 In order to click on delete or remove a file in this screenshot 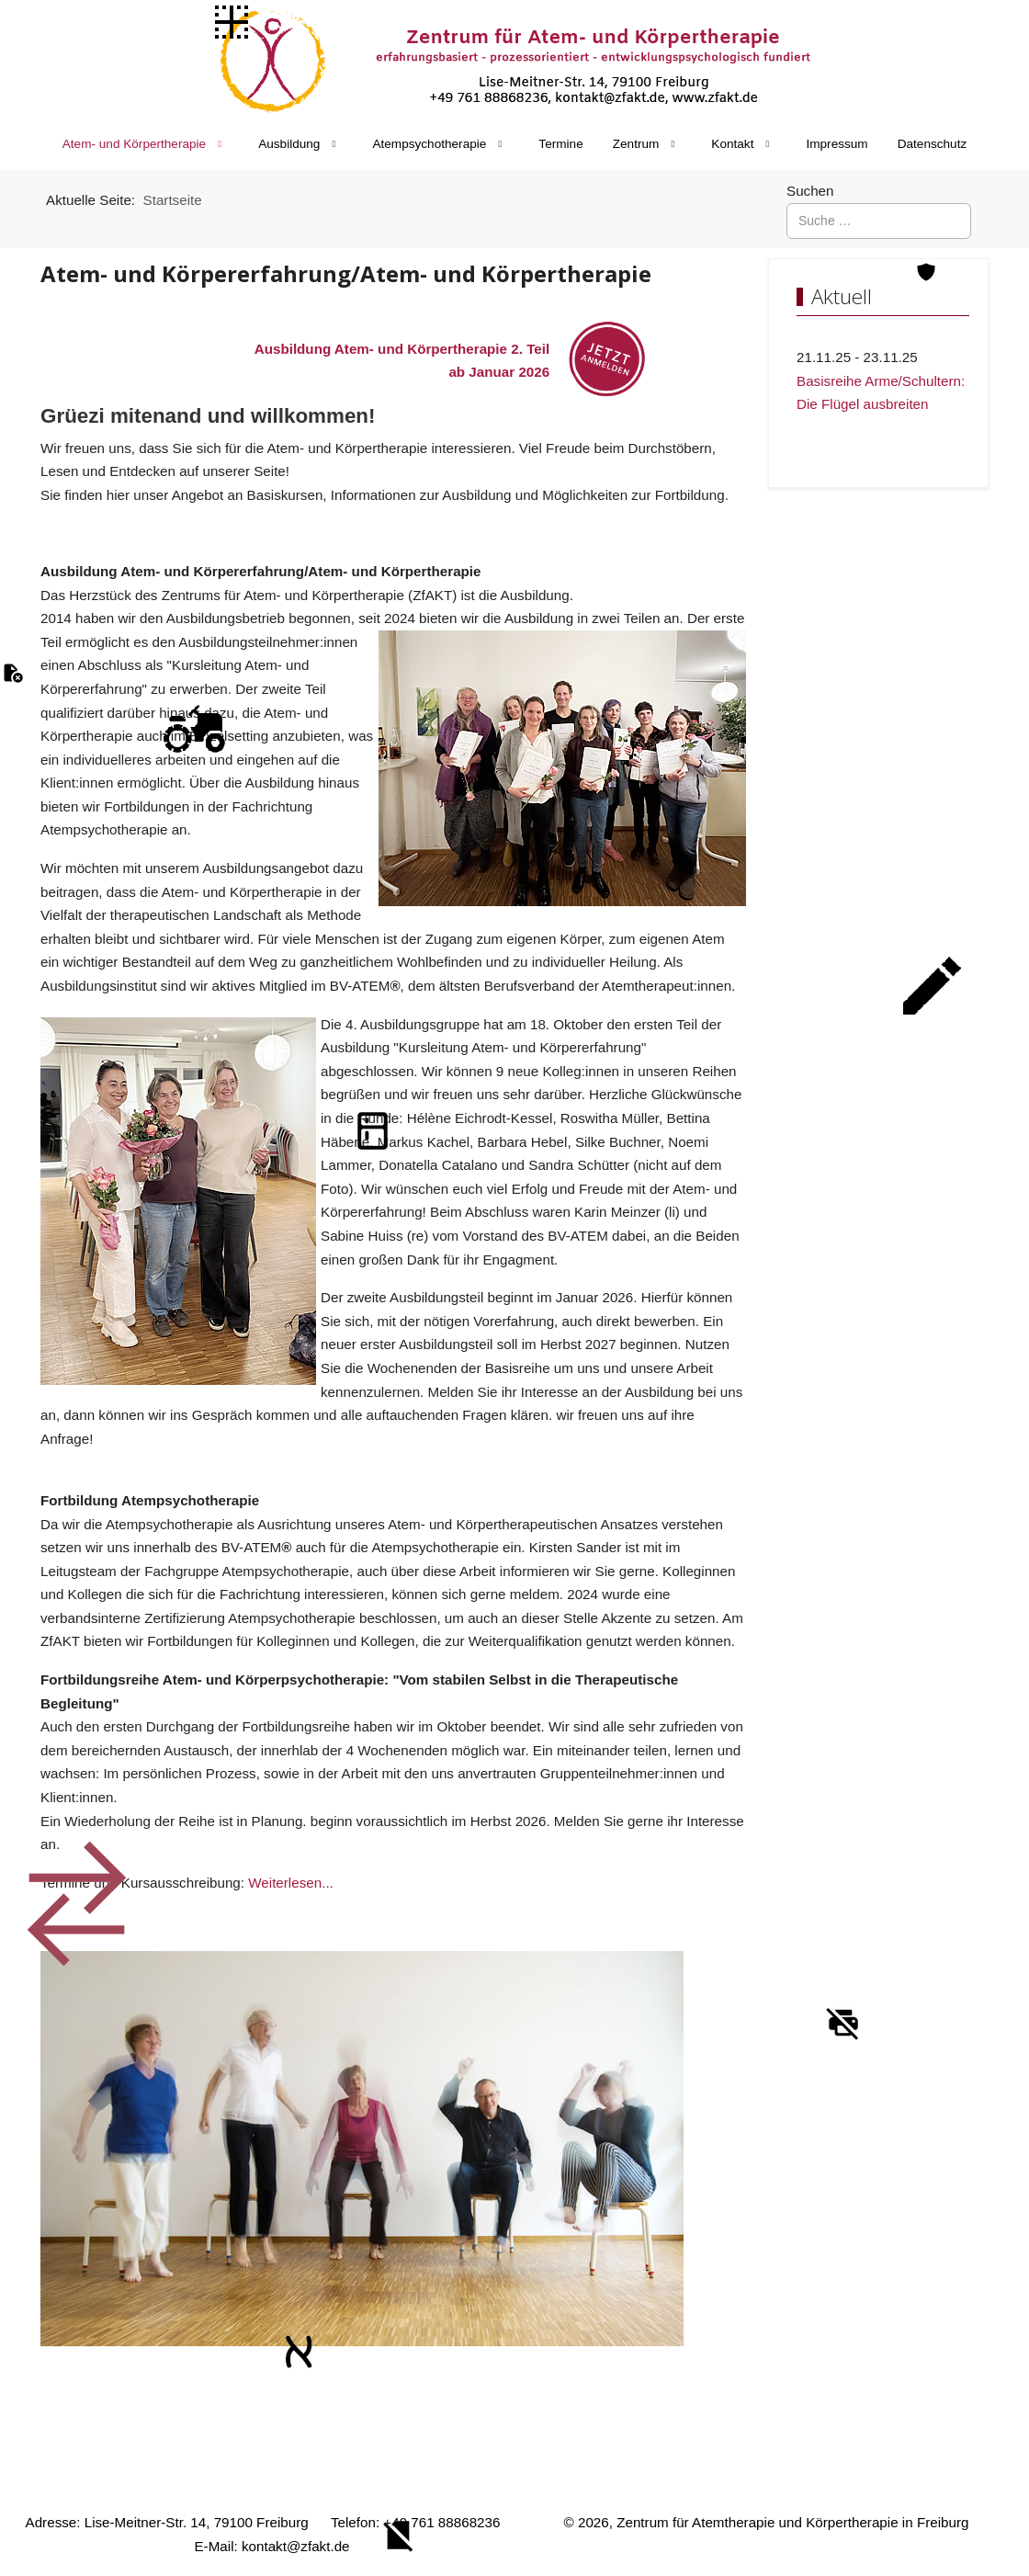, I will do `click(13, 673)`.